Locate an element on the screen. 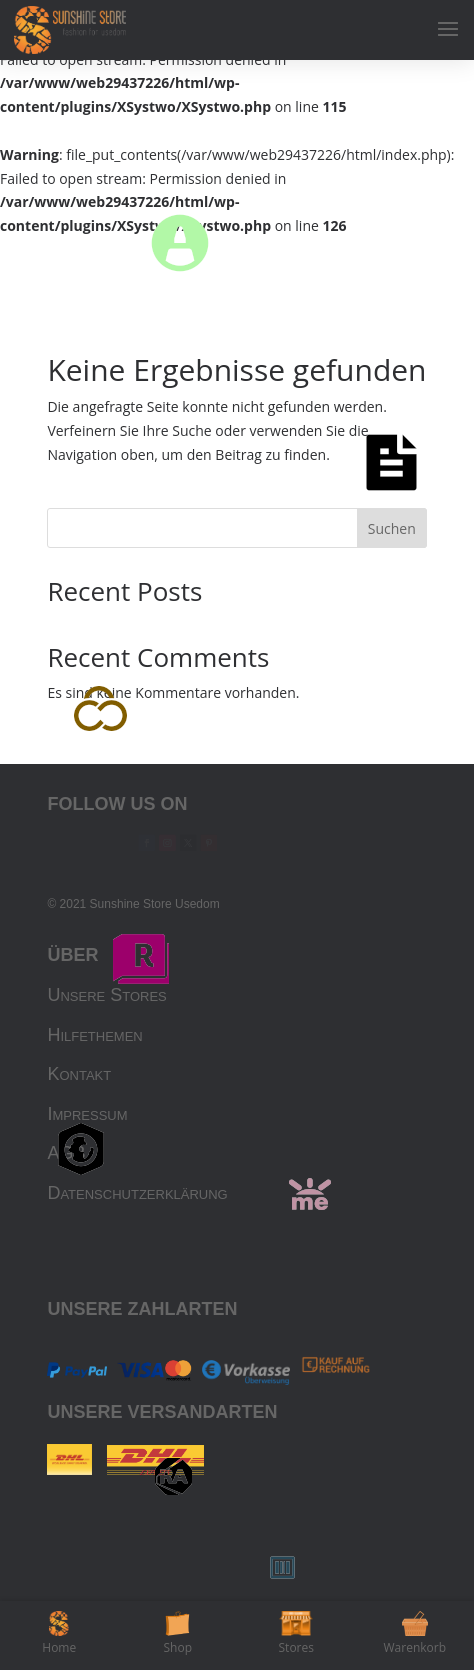  open Autodesk Revit application is located at coordinates (141, 959).